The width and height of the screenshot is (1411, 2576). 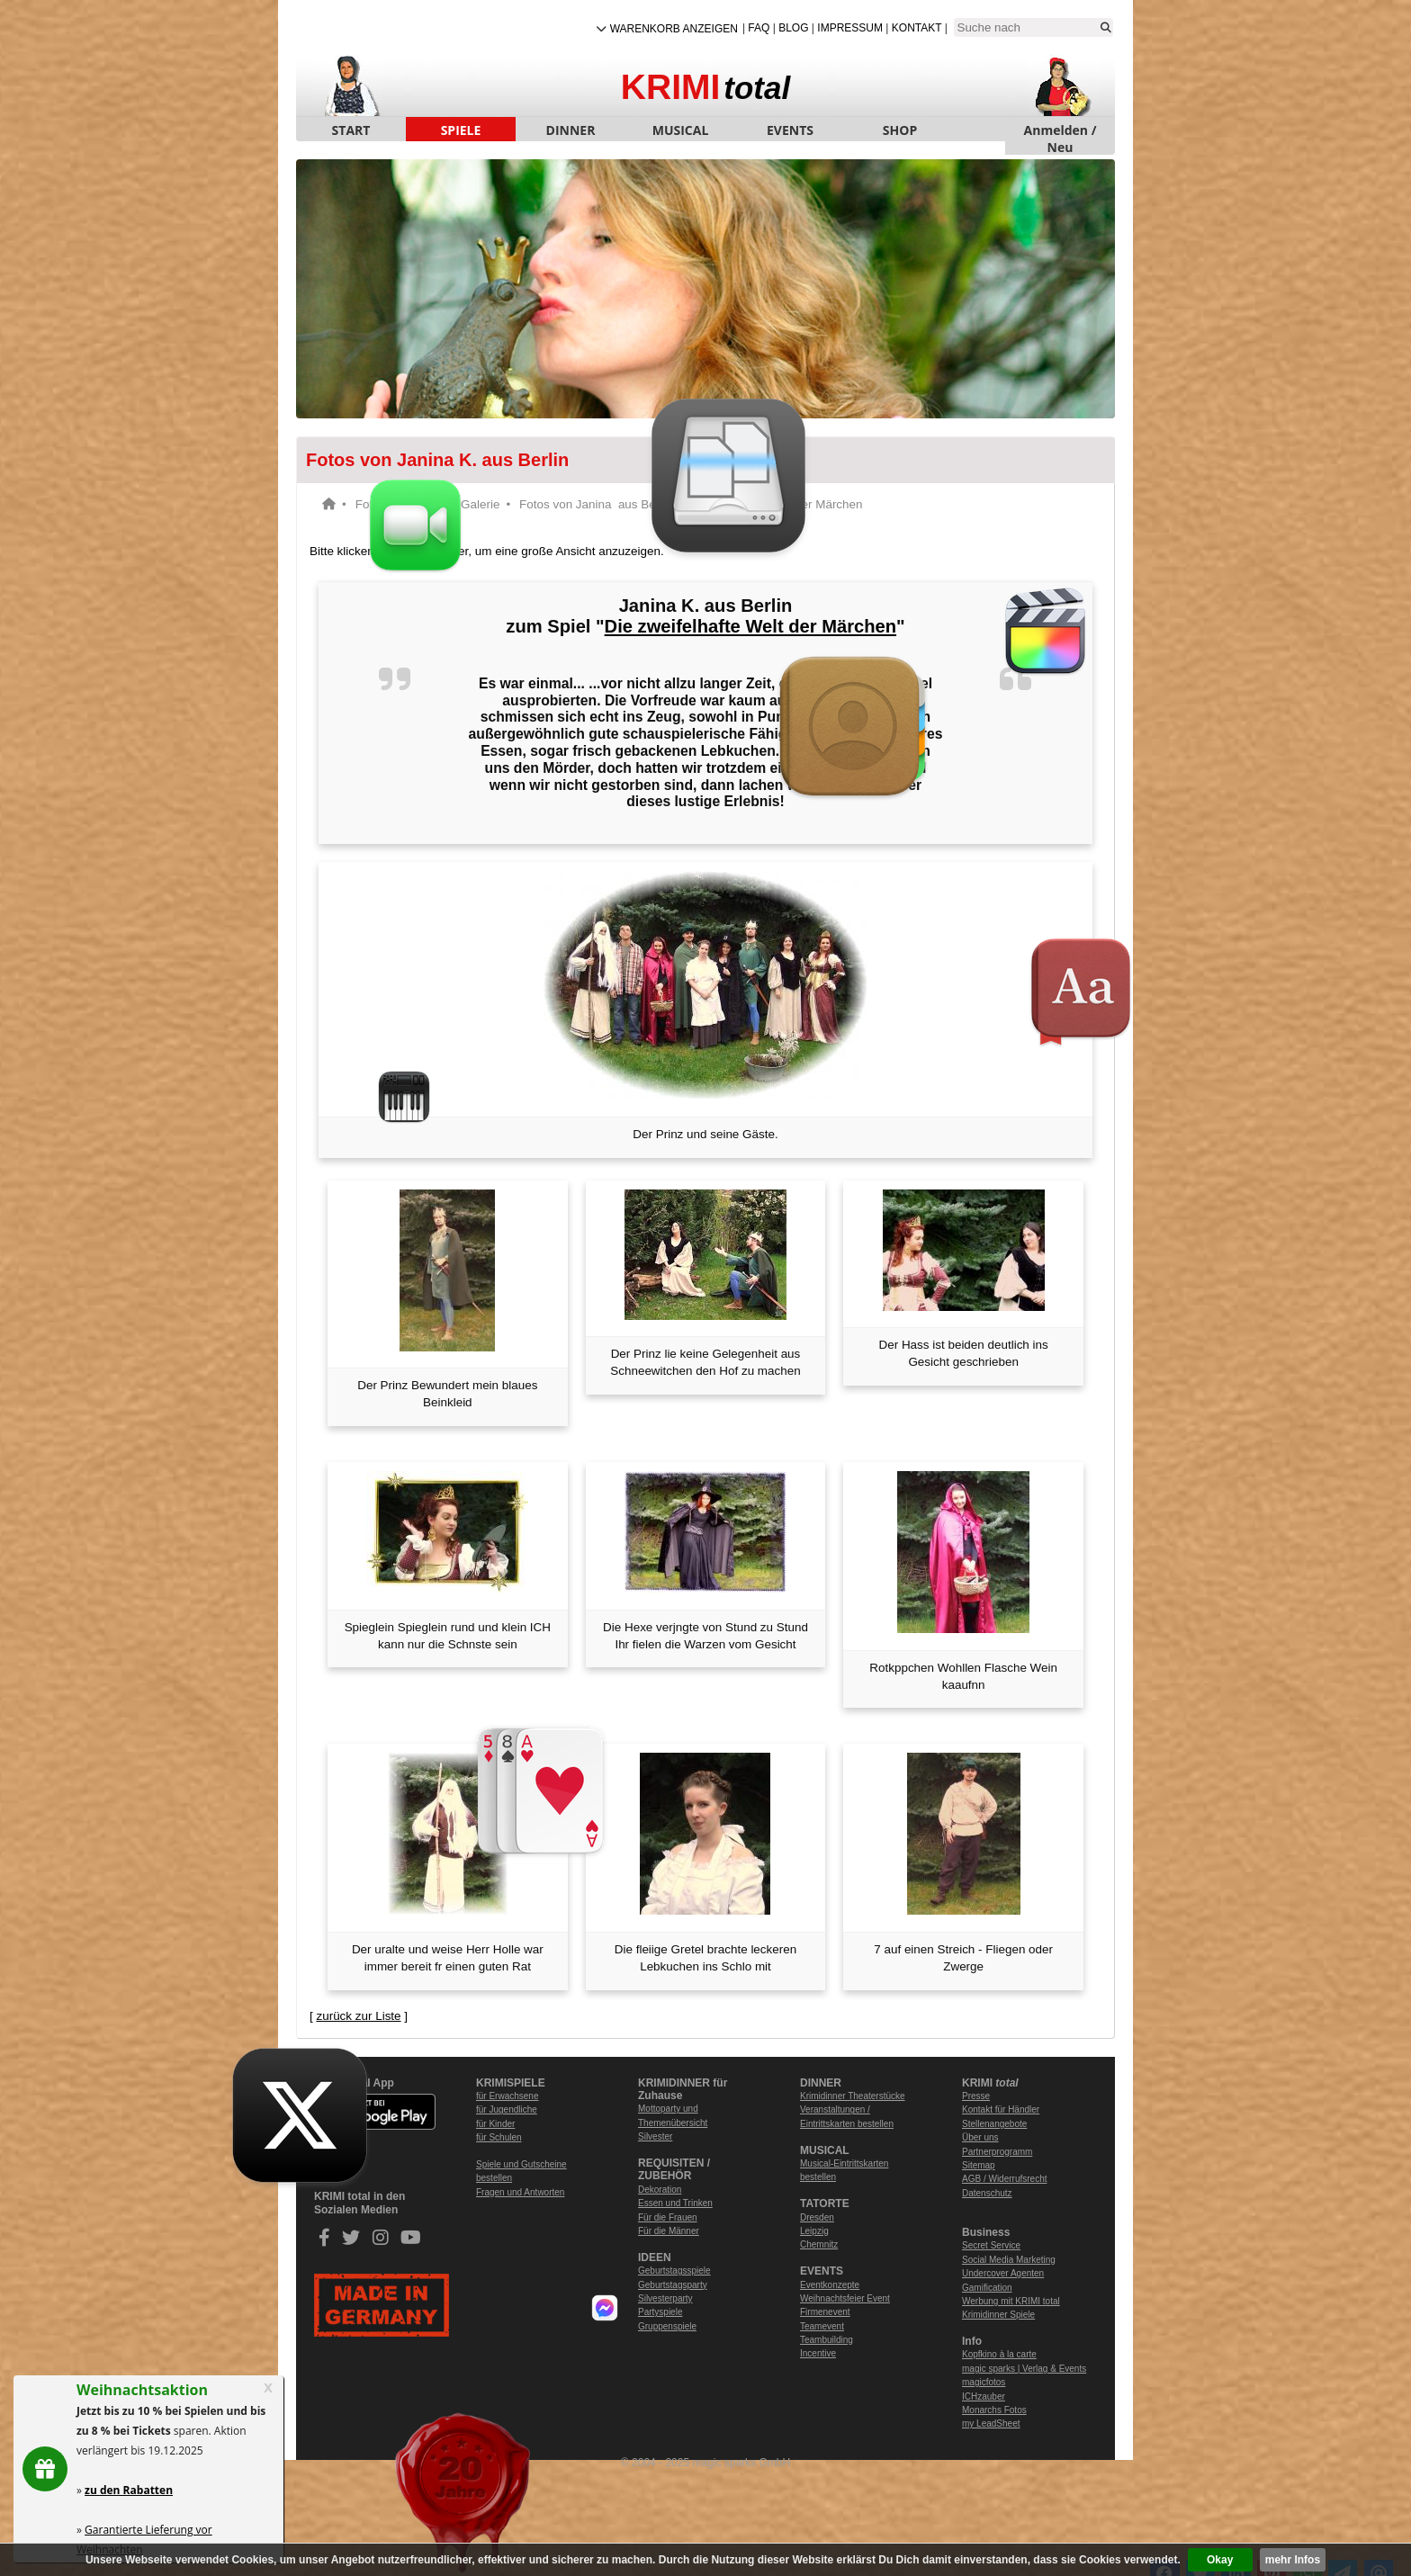 I want to click on open Final Cut Pro video editing application, so click(x=1045, y=633).